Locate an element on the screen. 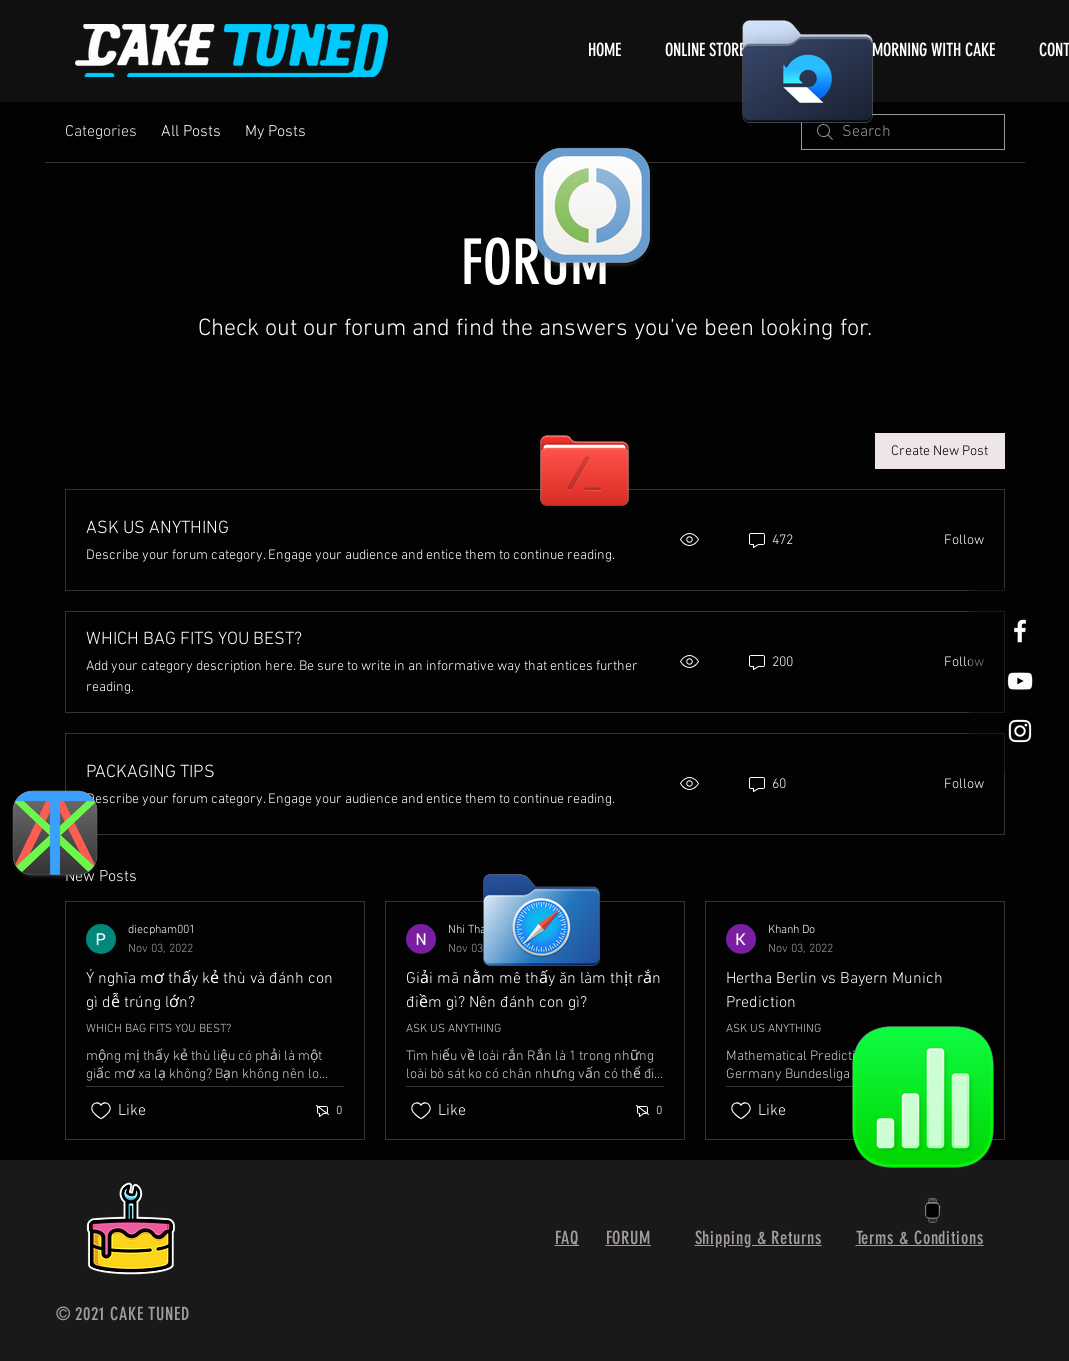 The width and height of the screenshot is (1069, 1361). apple watch series 10 device icon is located at coordinates (932, 1210).